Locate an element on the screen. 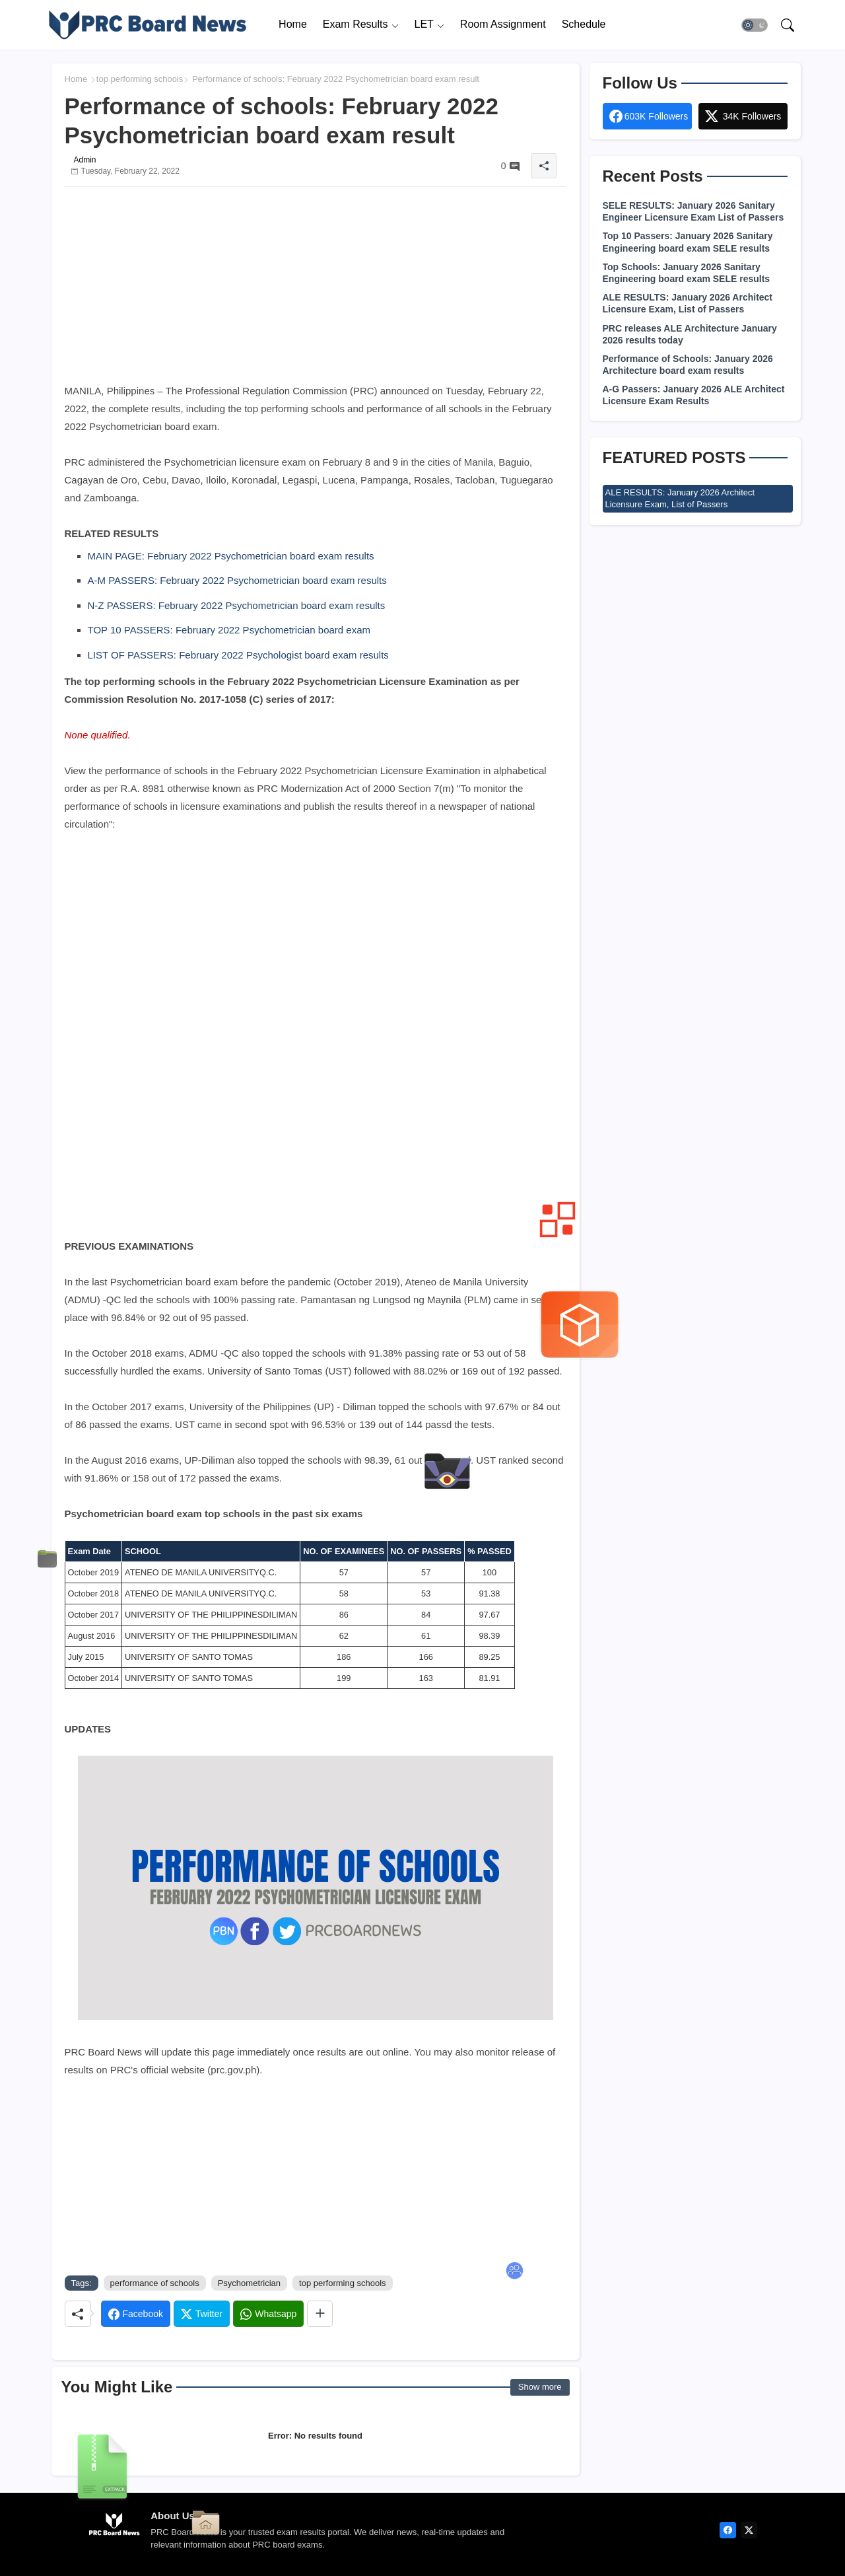 This screenshot has width=845, height=2576. switch between user accounts is located at coordinates (514, 2270).